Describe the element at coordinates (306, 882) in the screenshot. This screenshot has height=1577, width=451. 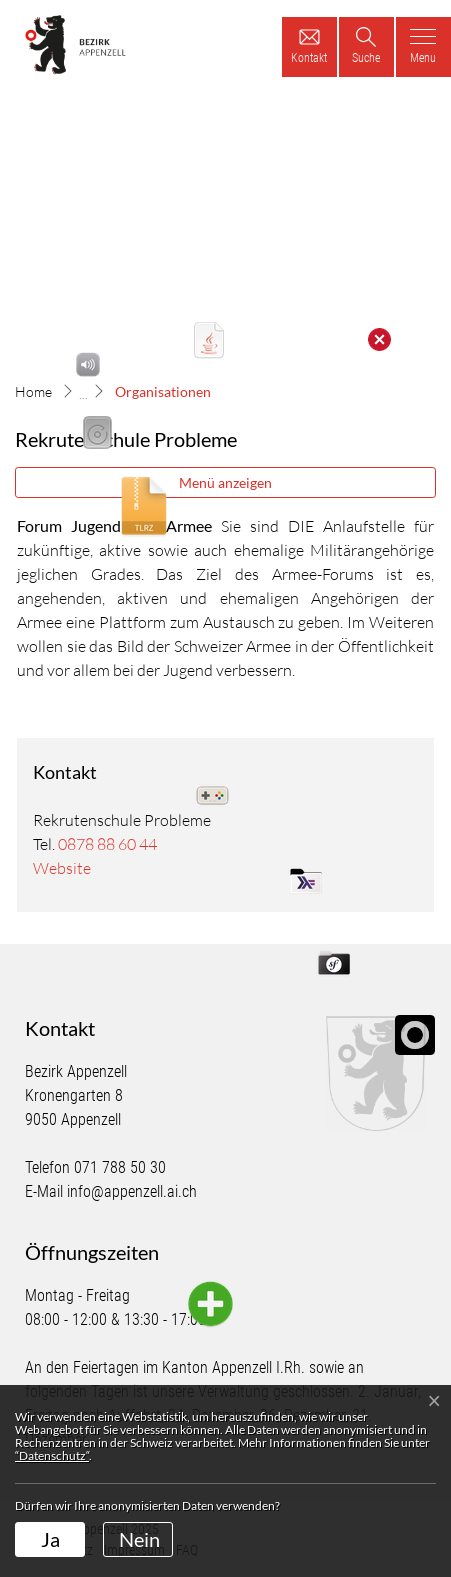
I see `open folder containing haskell project files` at that location.